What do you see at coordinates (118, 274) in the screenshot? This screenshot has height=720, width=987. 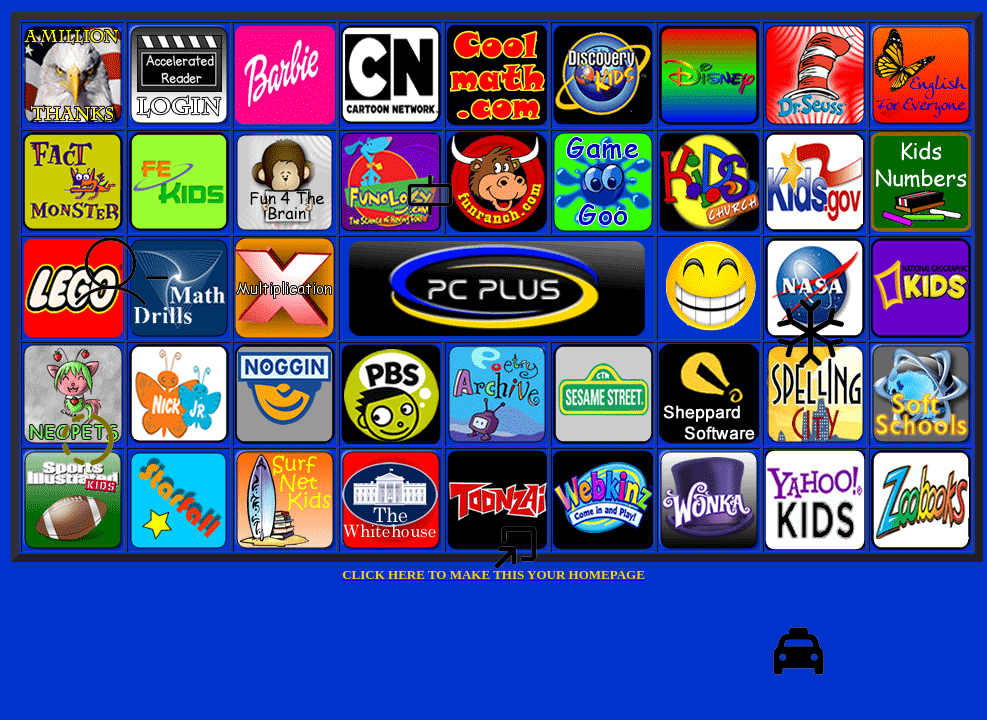 I see `remove a user from a group or list` at bounding box center [118, 274].